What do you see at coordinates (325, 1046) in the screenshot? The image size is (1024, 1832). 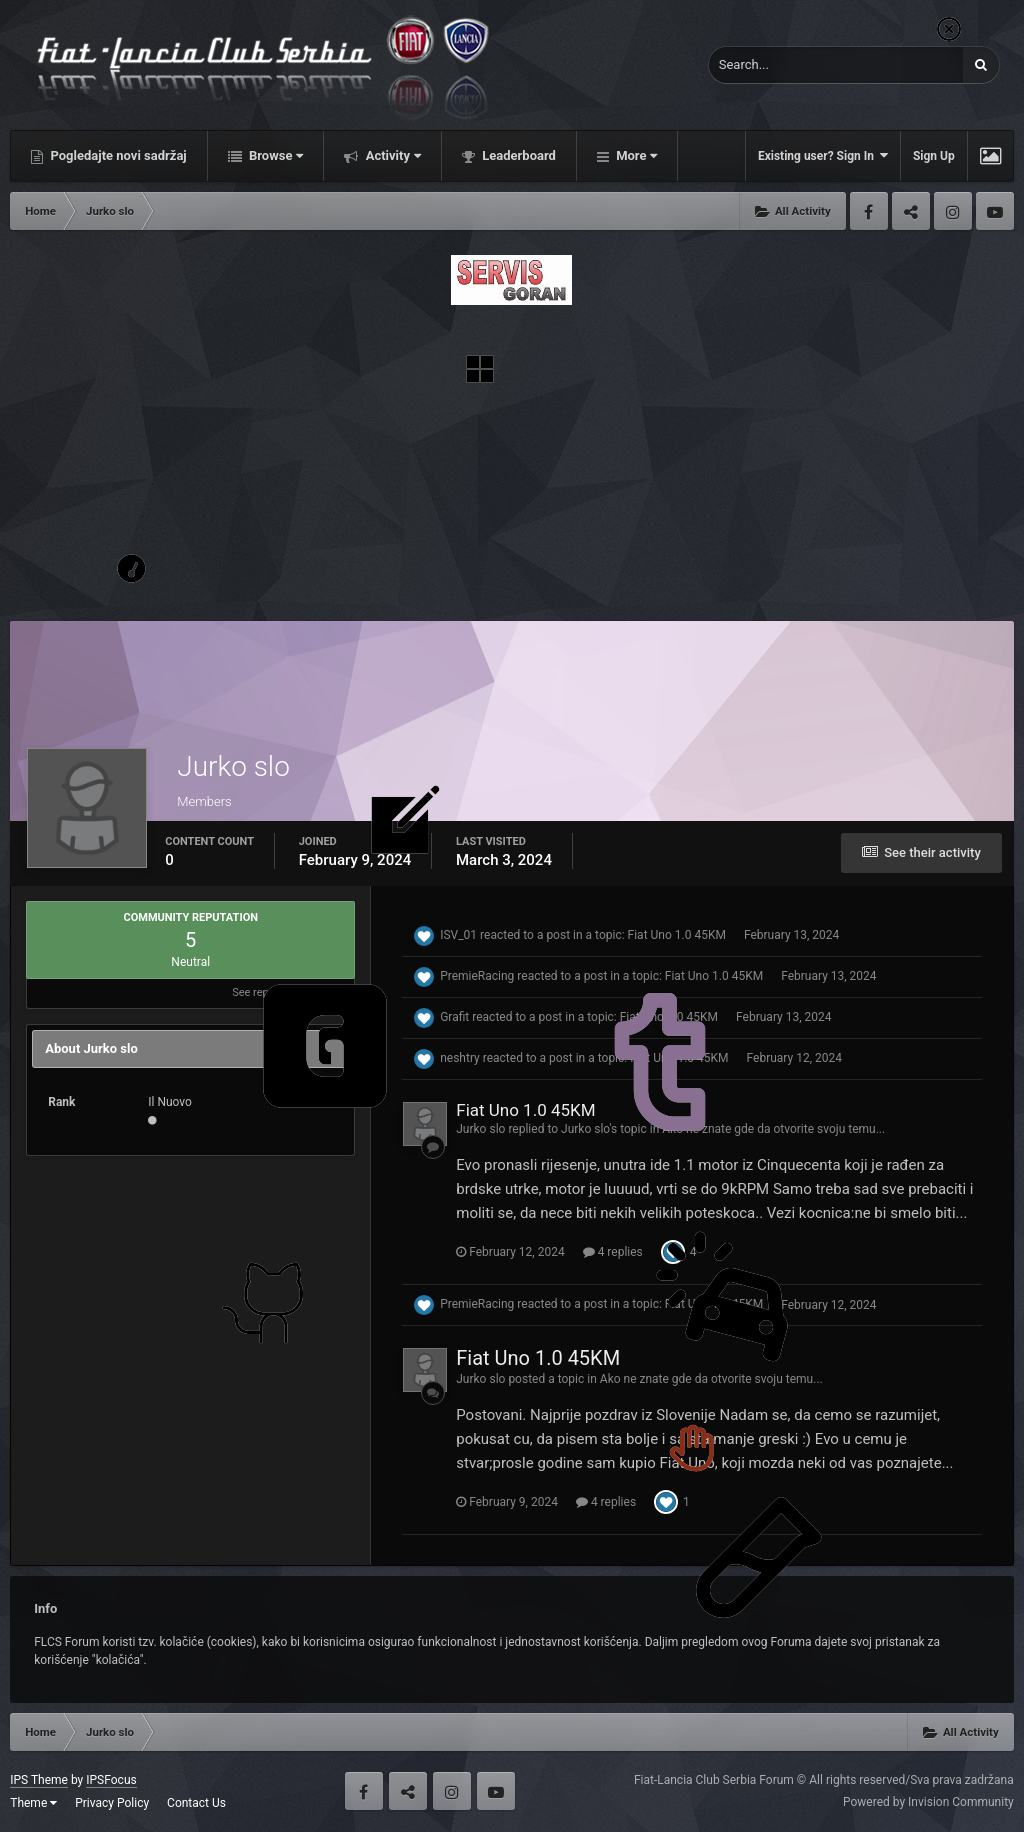 I see `google or gmail app shortcut` at bounding box center [325, 1046].